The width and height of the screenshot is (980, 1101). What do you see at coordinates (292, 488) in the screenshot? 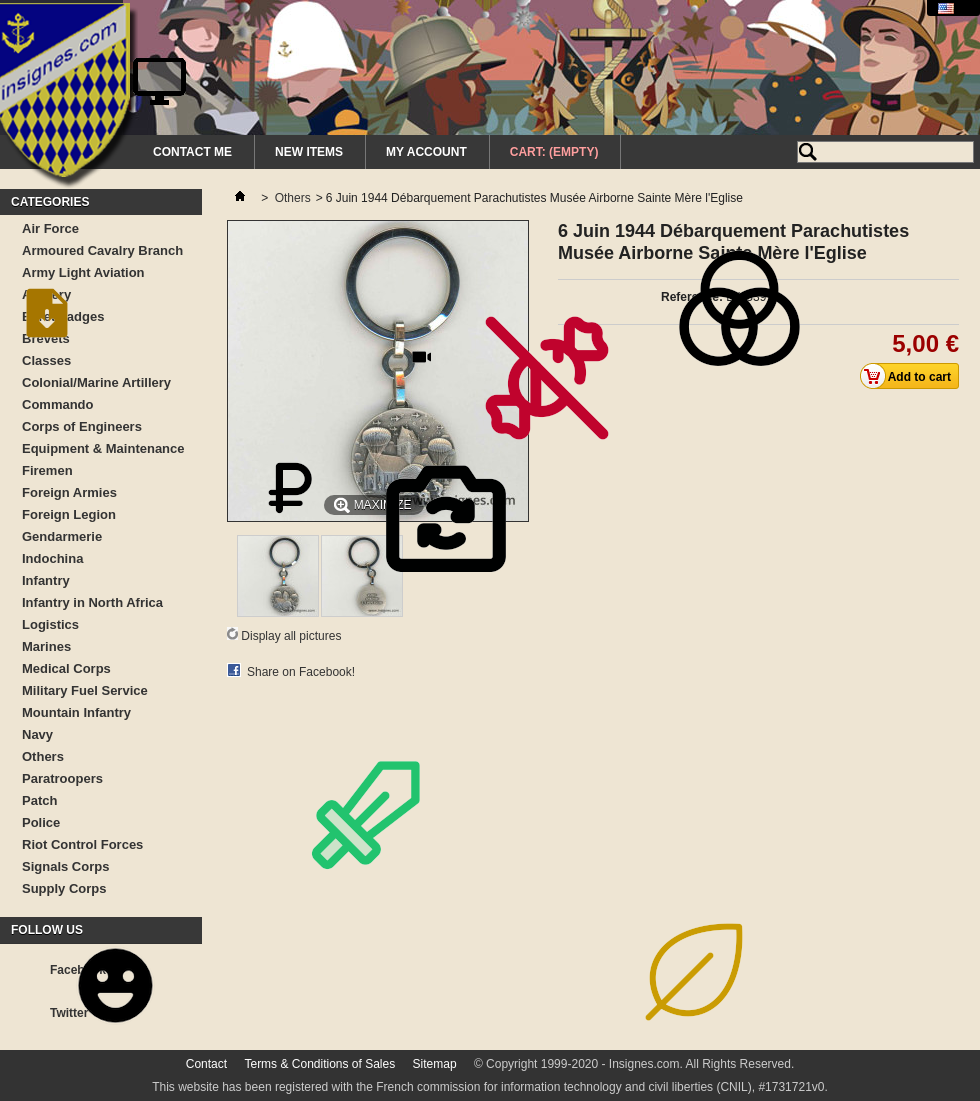
I see `indicates russian ruble currency` at bounding box center [292, 488].